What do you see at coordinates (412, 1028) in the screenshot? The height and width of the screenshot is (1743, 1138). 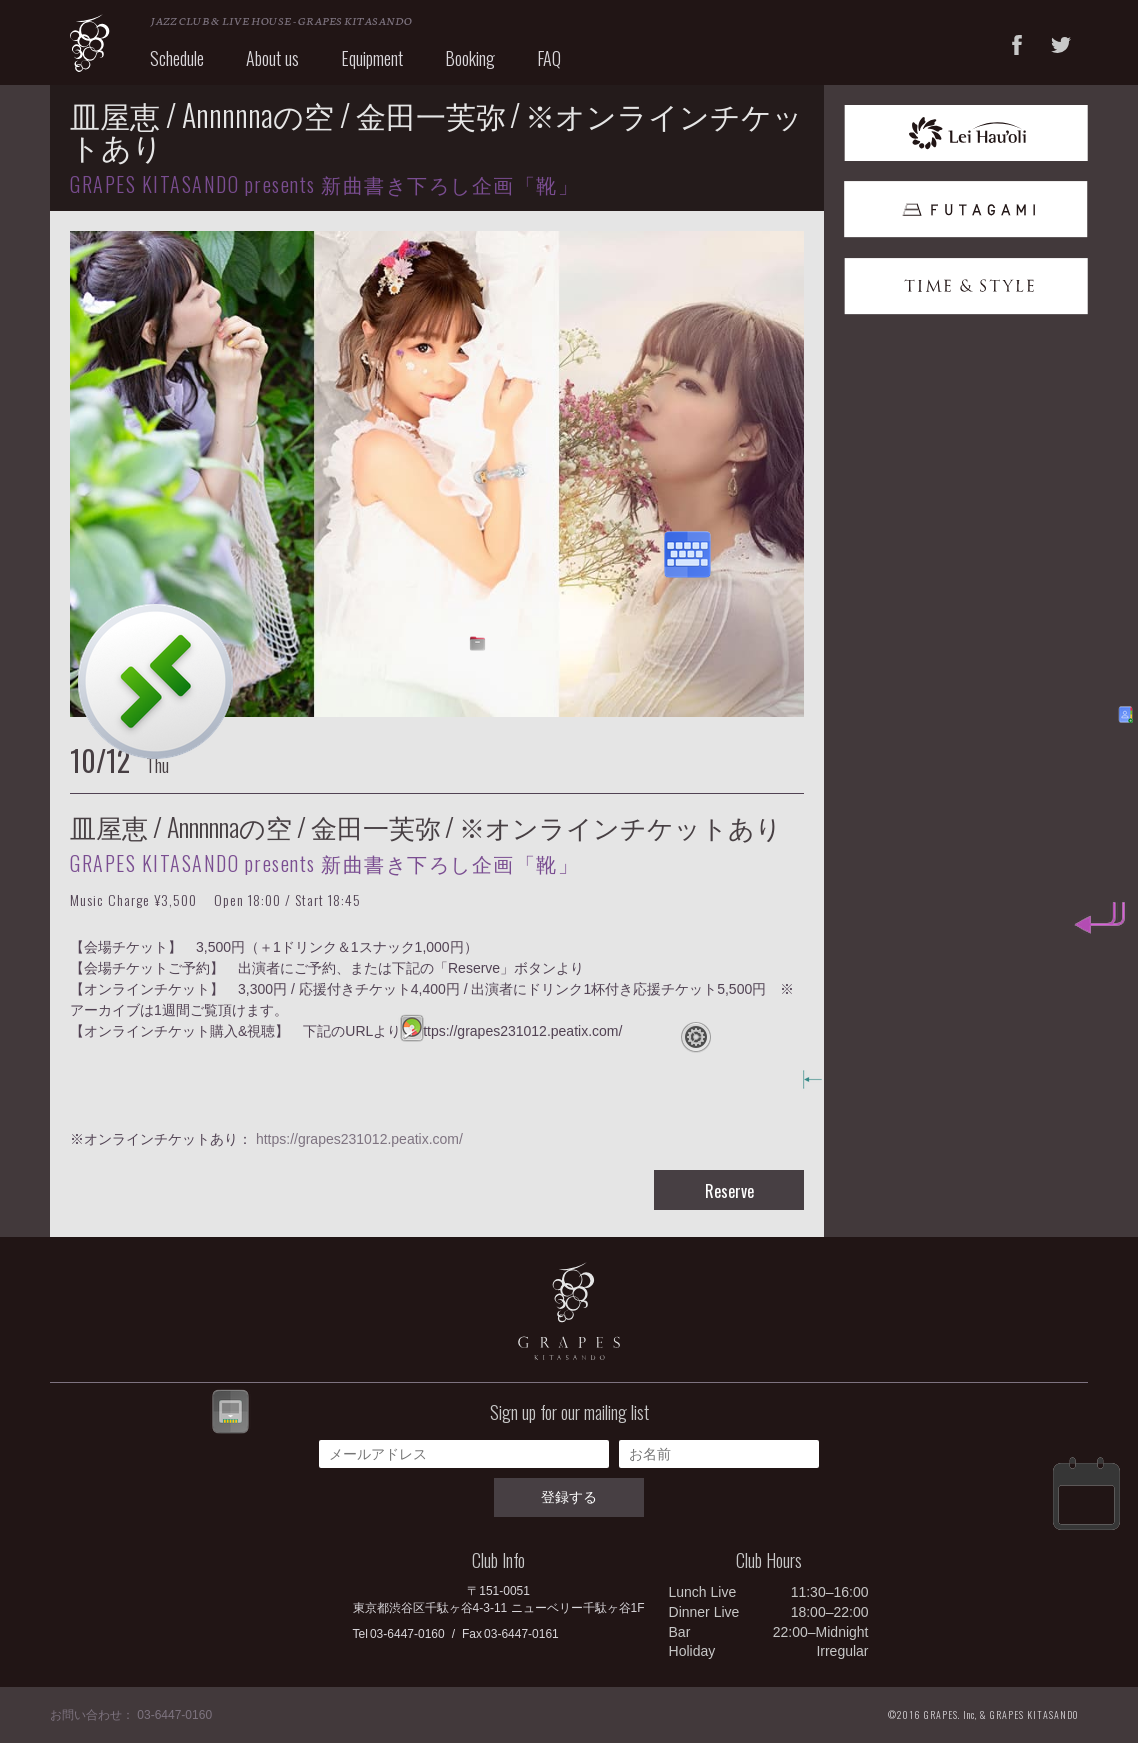 I see `open GParted disk partition editor` at bounding box center [412, 1028].